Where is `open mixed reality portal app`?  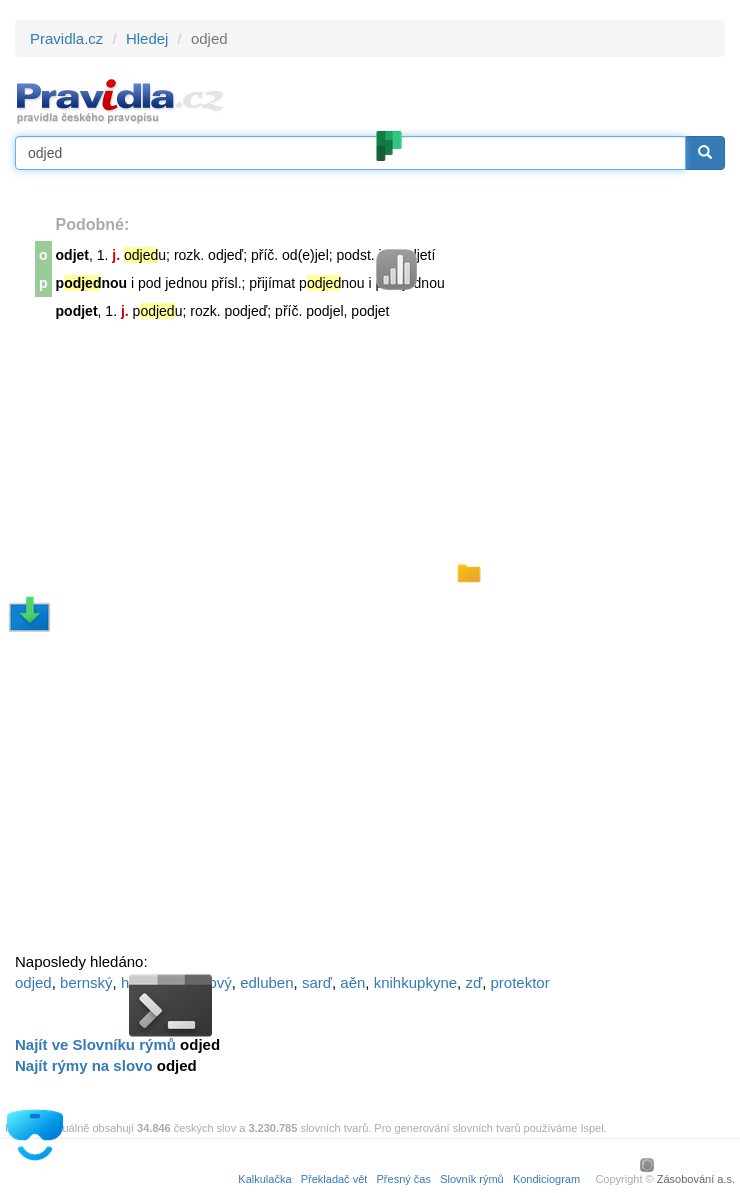 open mixed reality portal app is located at coordinates (35, 1135).